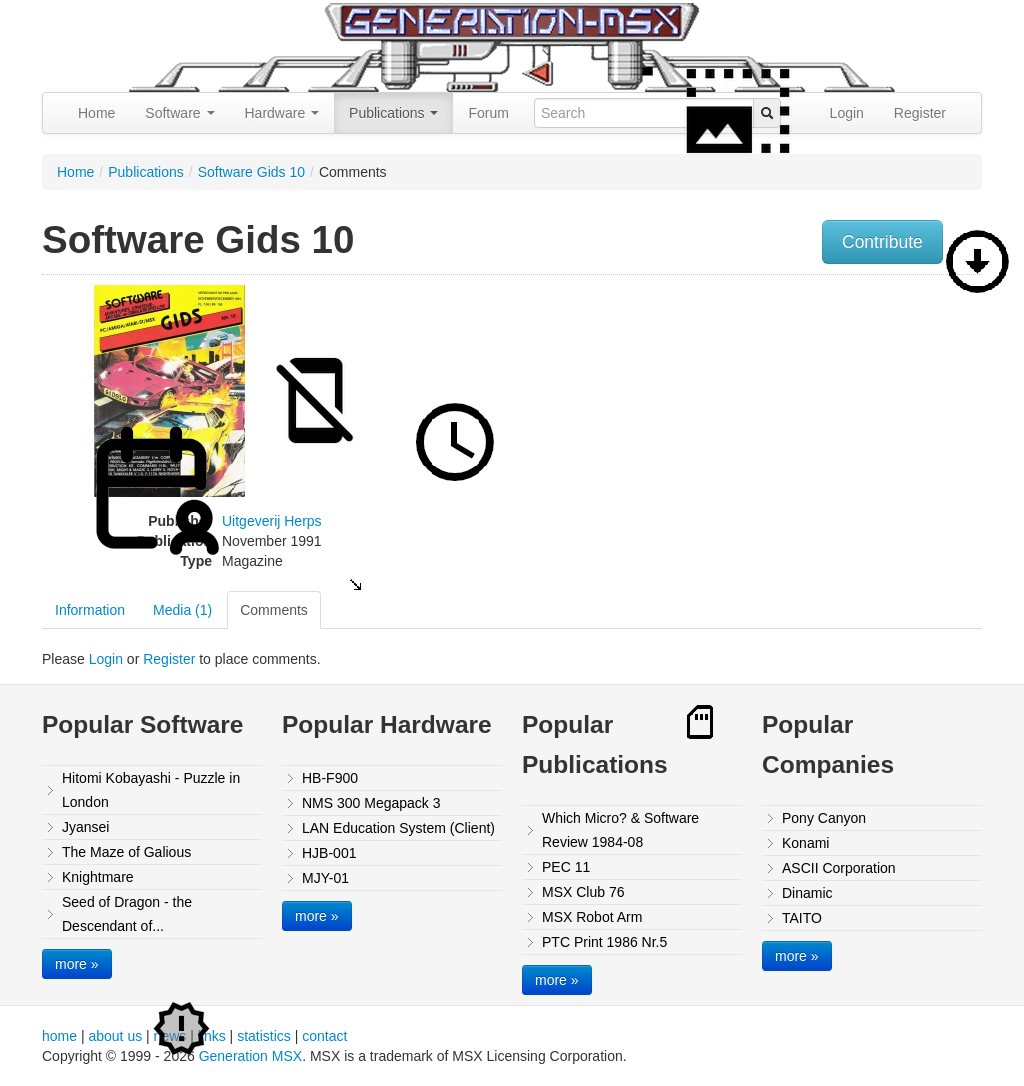  I want to click on view time or clock settings, so click(455, 442).